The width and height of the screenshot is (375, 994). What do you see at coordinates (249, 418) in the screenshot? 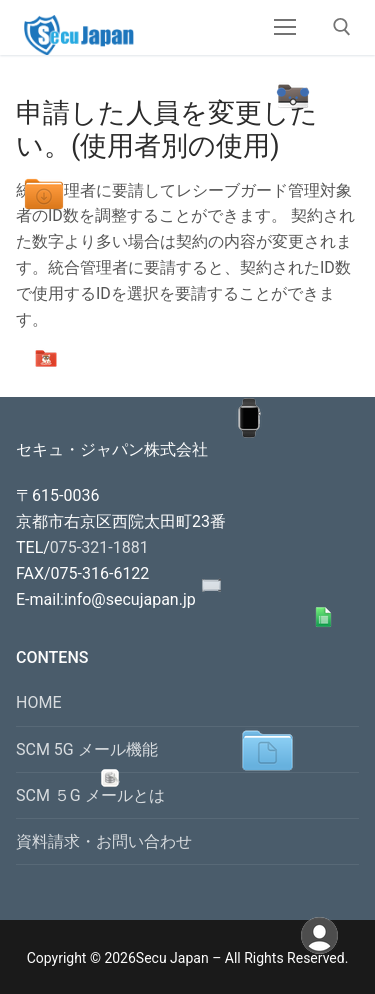
I see `apple watch device icon` at bounding box center [249, 418].